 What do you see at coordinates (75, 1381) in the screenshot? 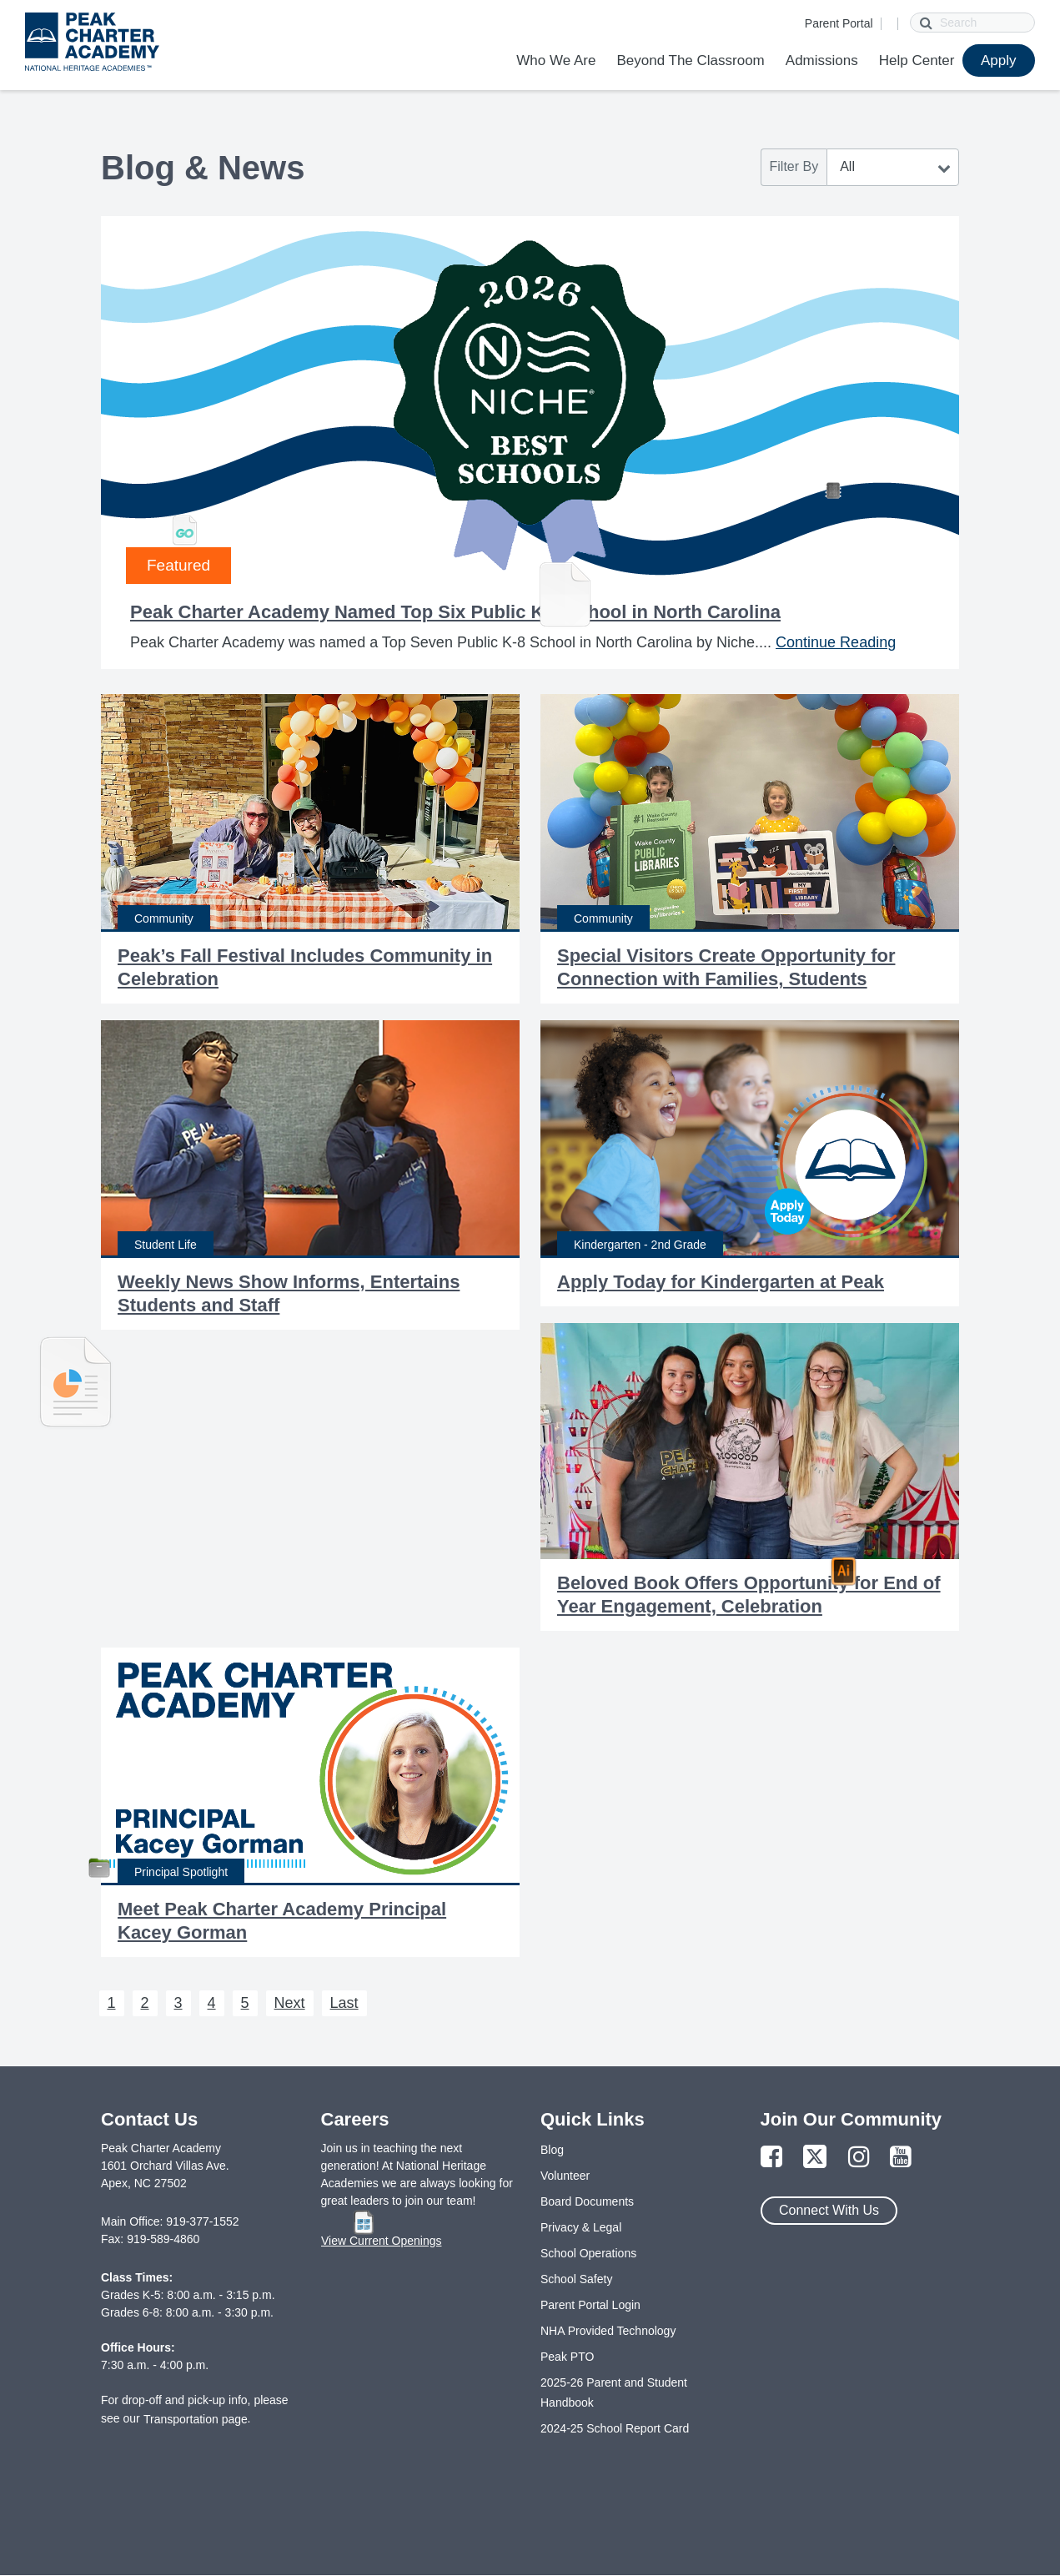
I see `open a presentation file` at bounding box center [75, 1381].